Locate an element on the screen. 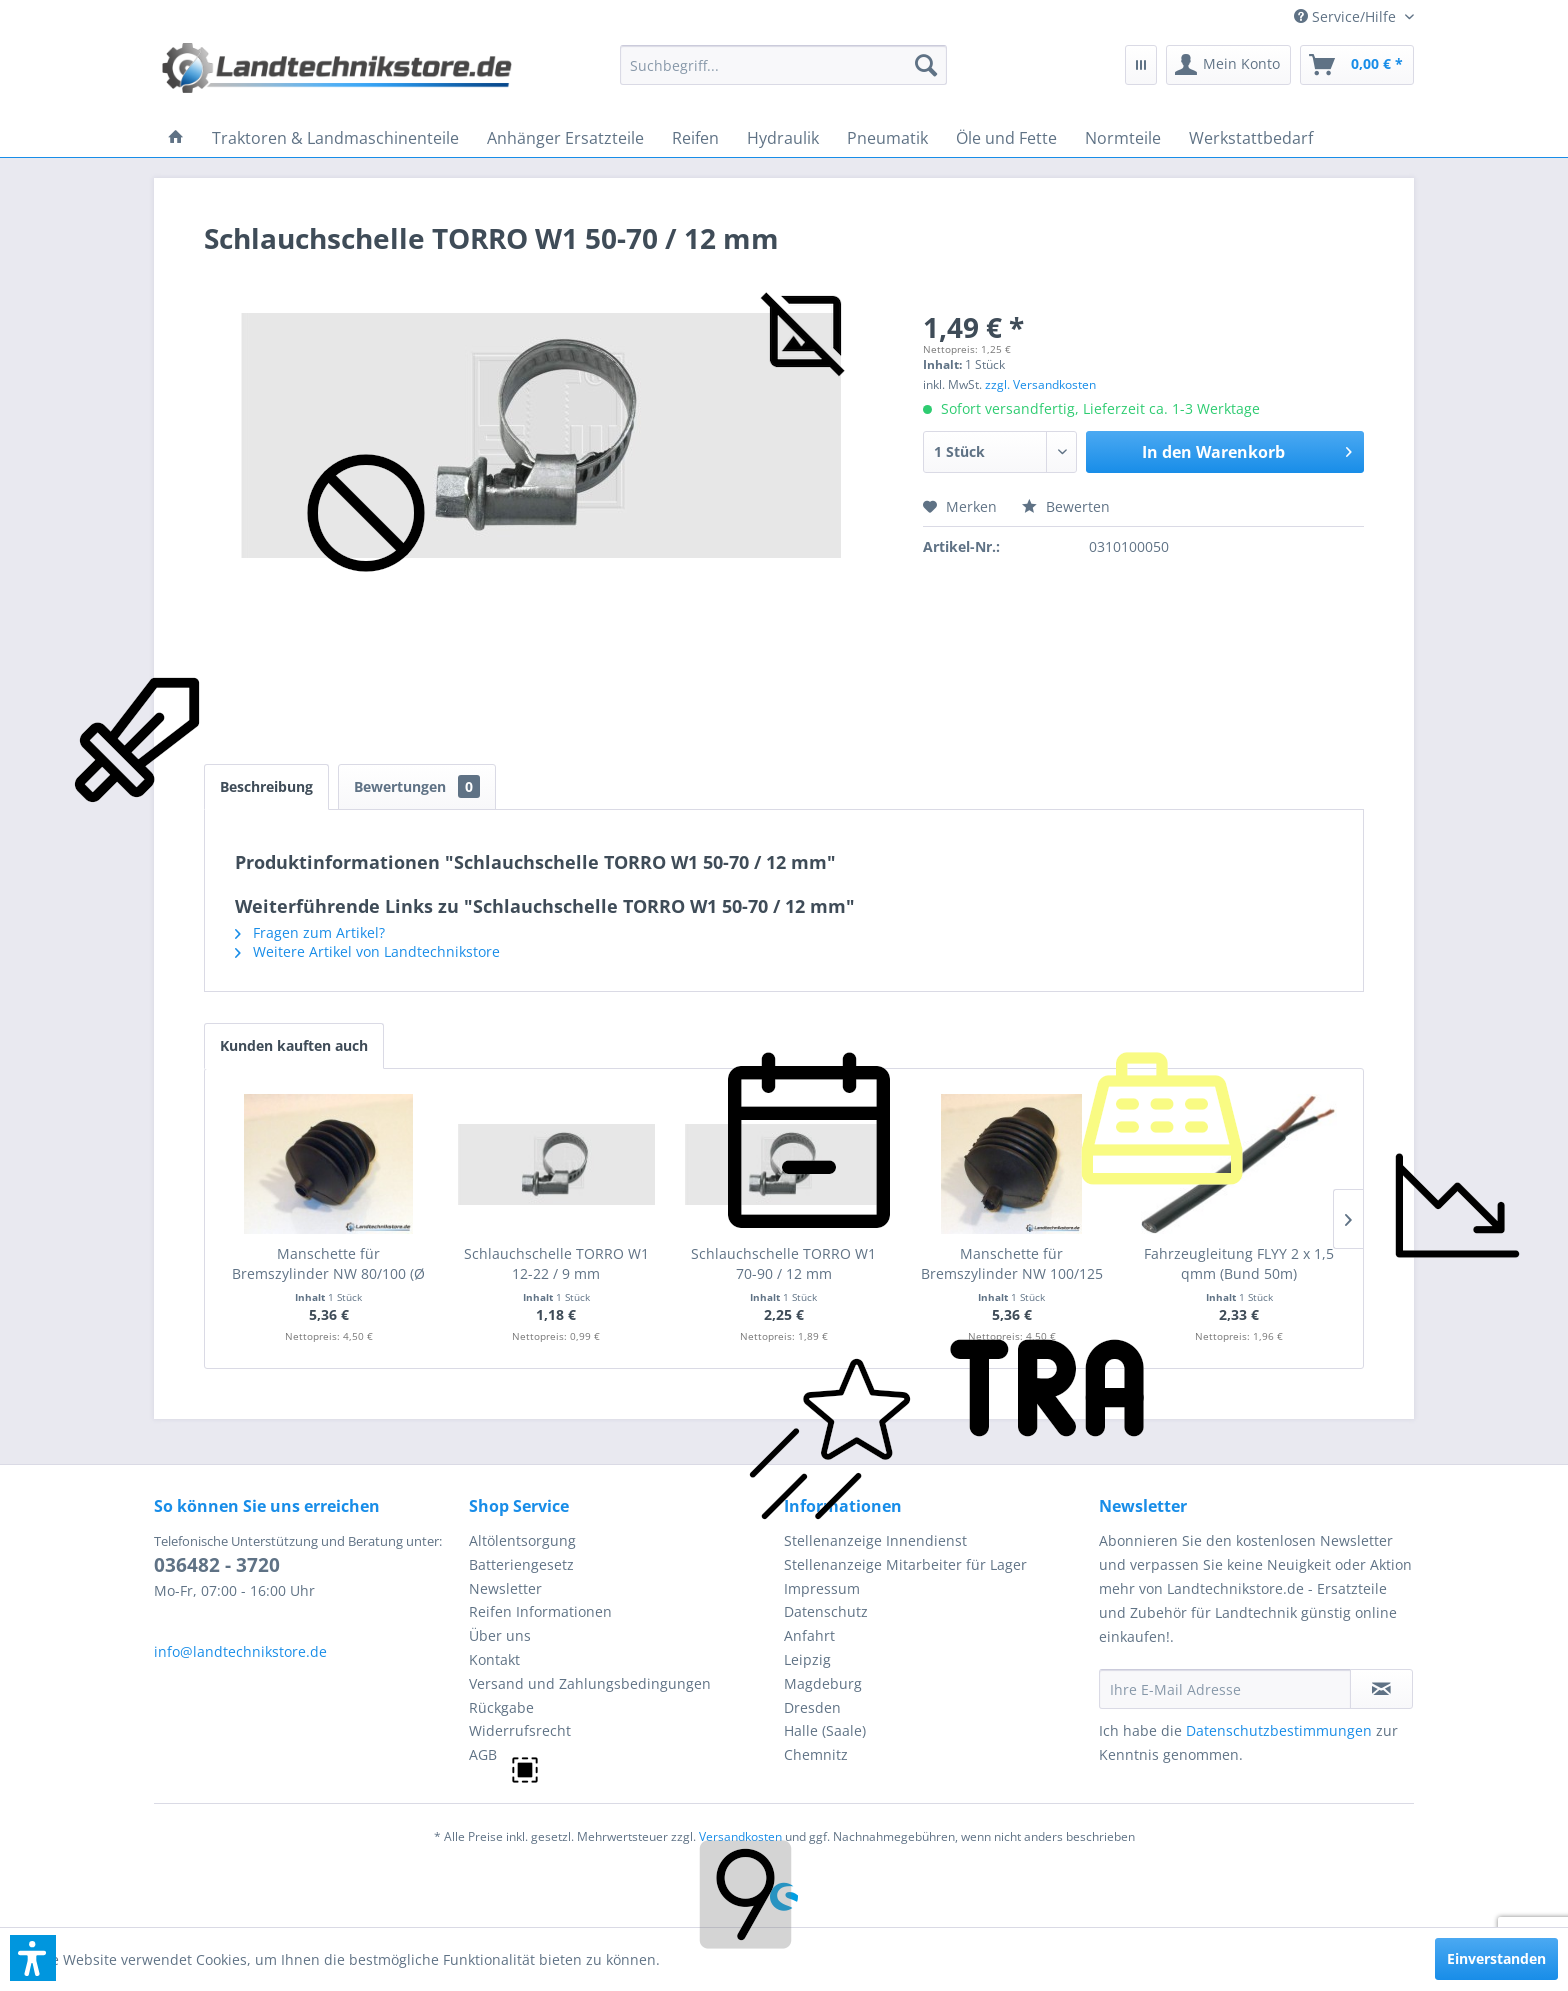 This screenshot has width=1568, height=1991. image failed to load is located at coordinates (805, 331).